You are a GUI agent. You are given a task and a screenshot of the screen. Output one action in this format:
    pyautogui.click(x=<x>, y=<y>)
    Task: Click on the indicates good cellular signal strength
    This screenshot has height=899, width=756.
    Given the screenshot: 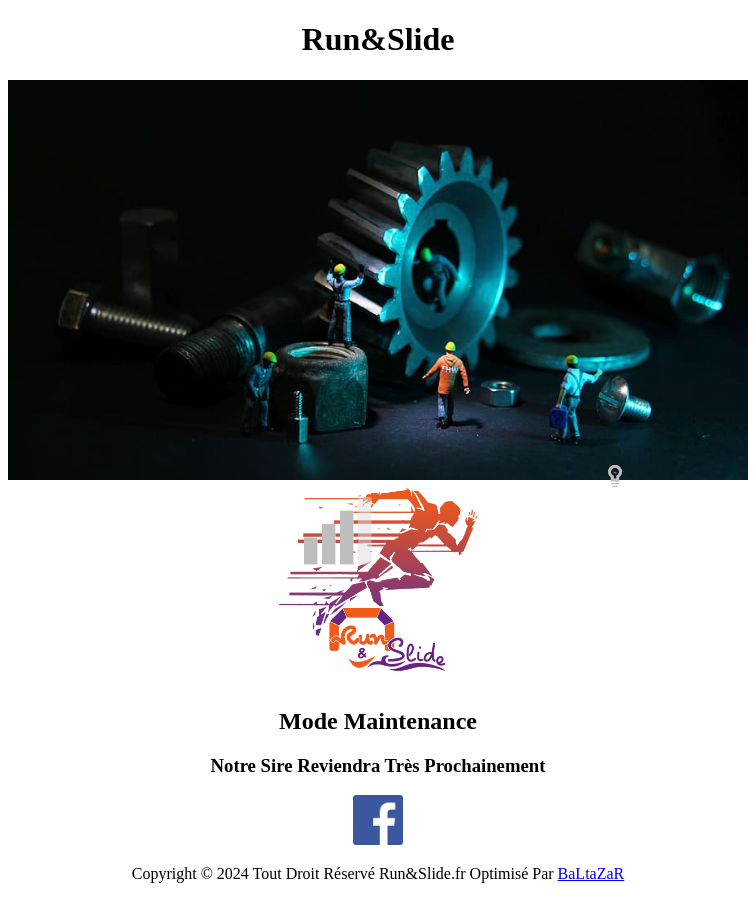 What is the action you would take?
    pyautogui.click(x=340, y=533)
    